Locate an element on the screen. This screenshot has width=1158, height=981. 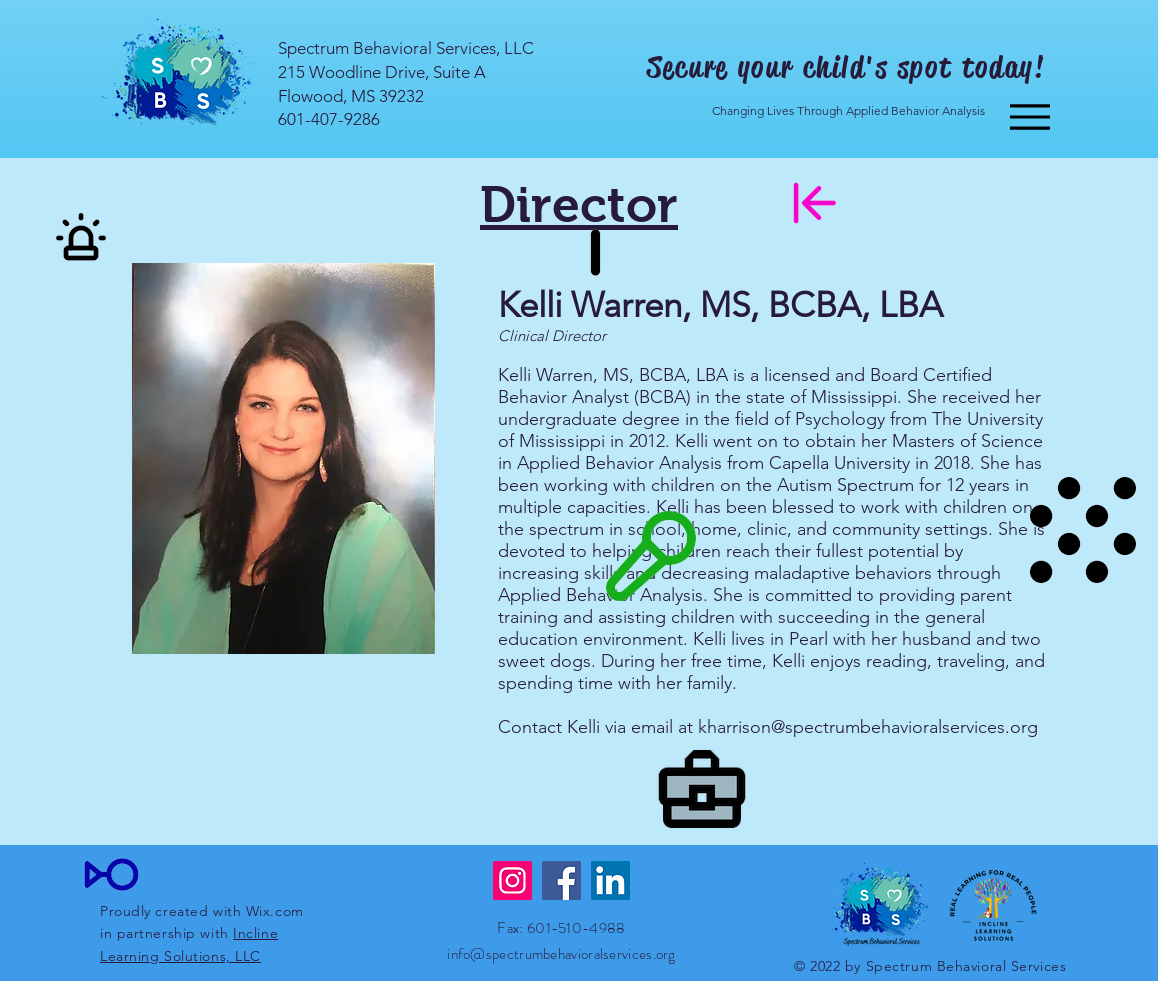
select third gender or non-binary option is located at coordinates (111, 874).